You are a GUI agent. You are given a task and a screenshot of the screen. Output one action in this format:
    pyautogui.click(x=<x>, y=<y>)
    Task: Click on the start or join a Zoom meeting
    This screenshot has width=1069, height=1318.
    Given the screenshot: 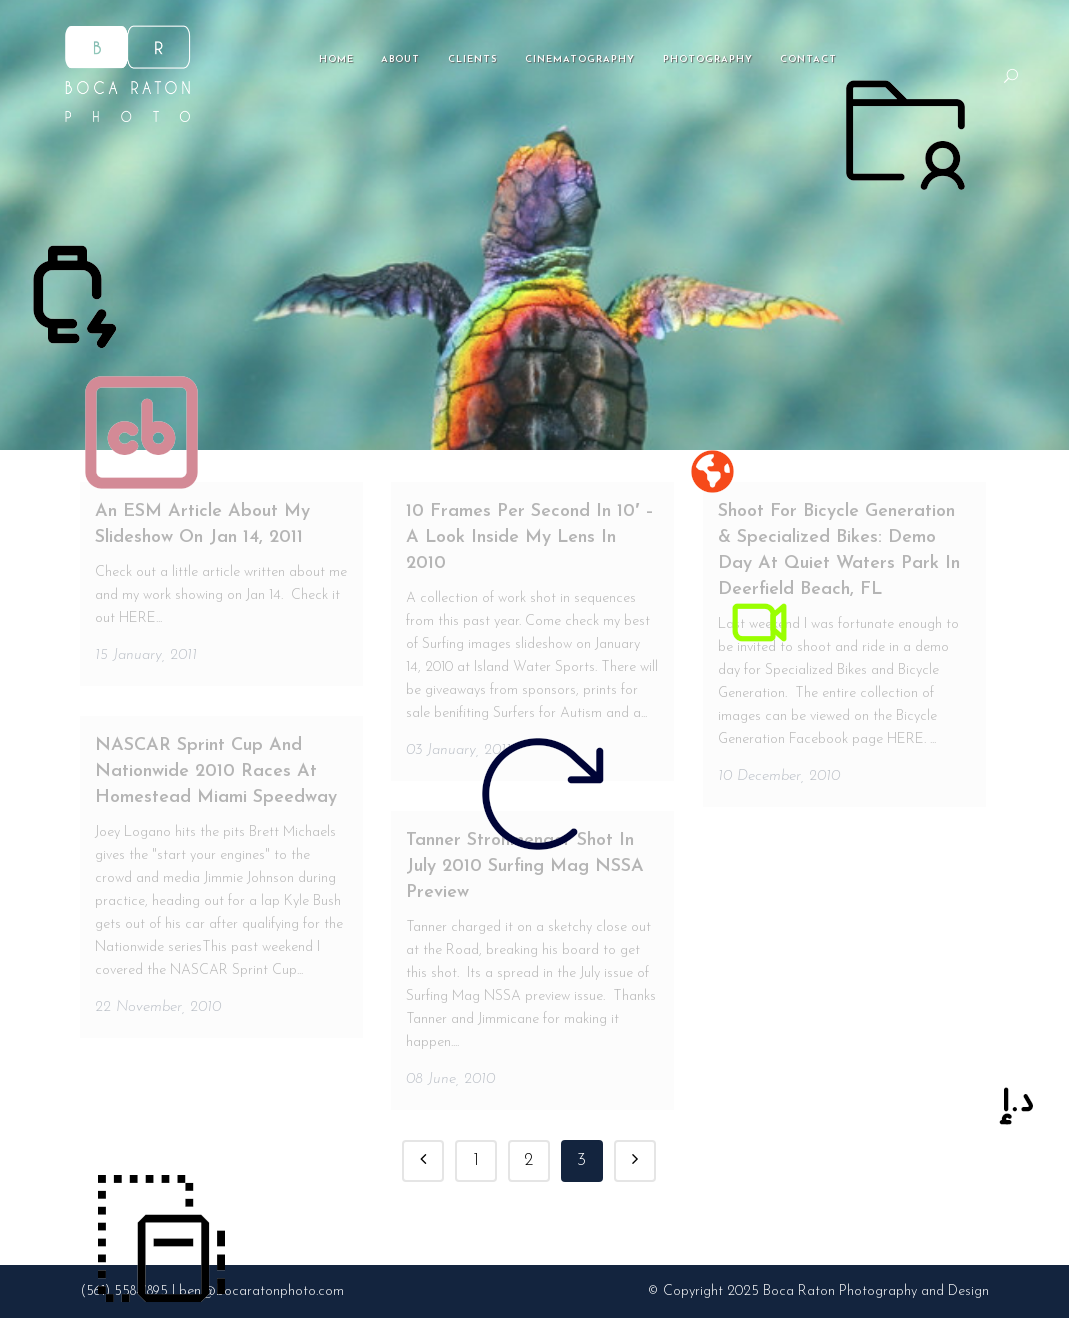 What is the action you would take?
    pyautogui.click(x=759, y=622)
    